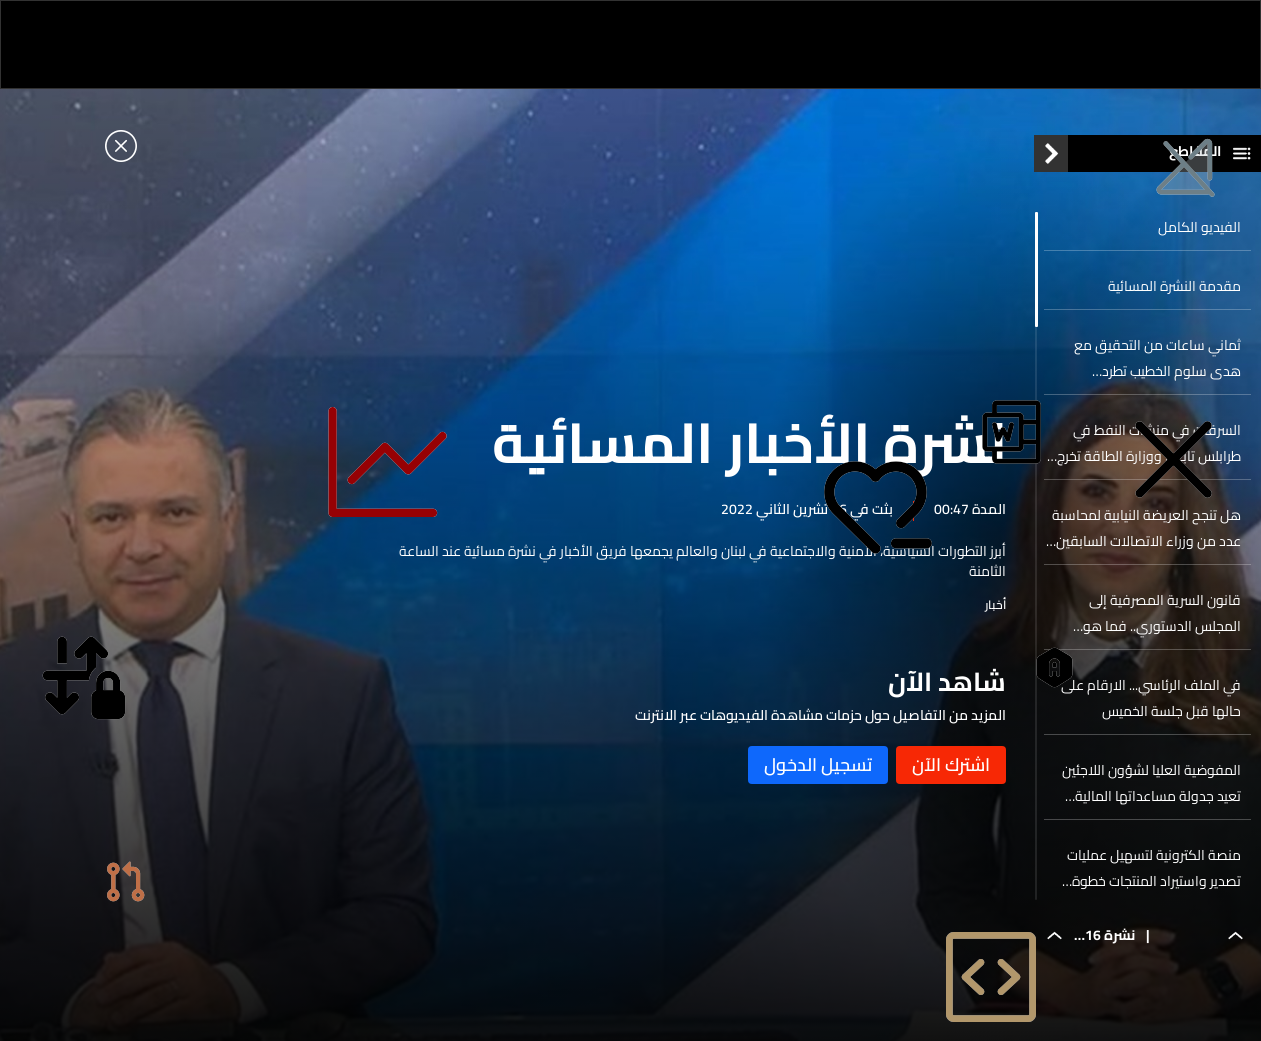 Image resolution: width=1261 pixels, height=1041 pixels. I want to click on open Microsoft Word, so click(1014, 432).